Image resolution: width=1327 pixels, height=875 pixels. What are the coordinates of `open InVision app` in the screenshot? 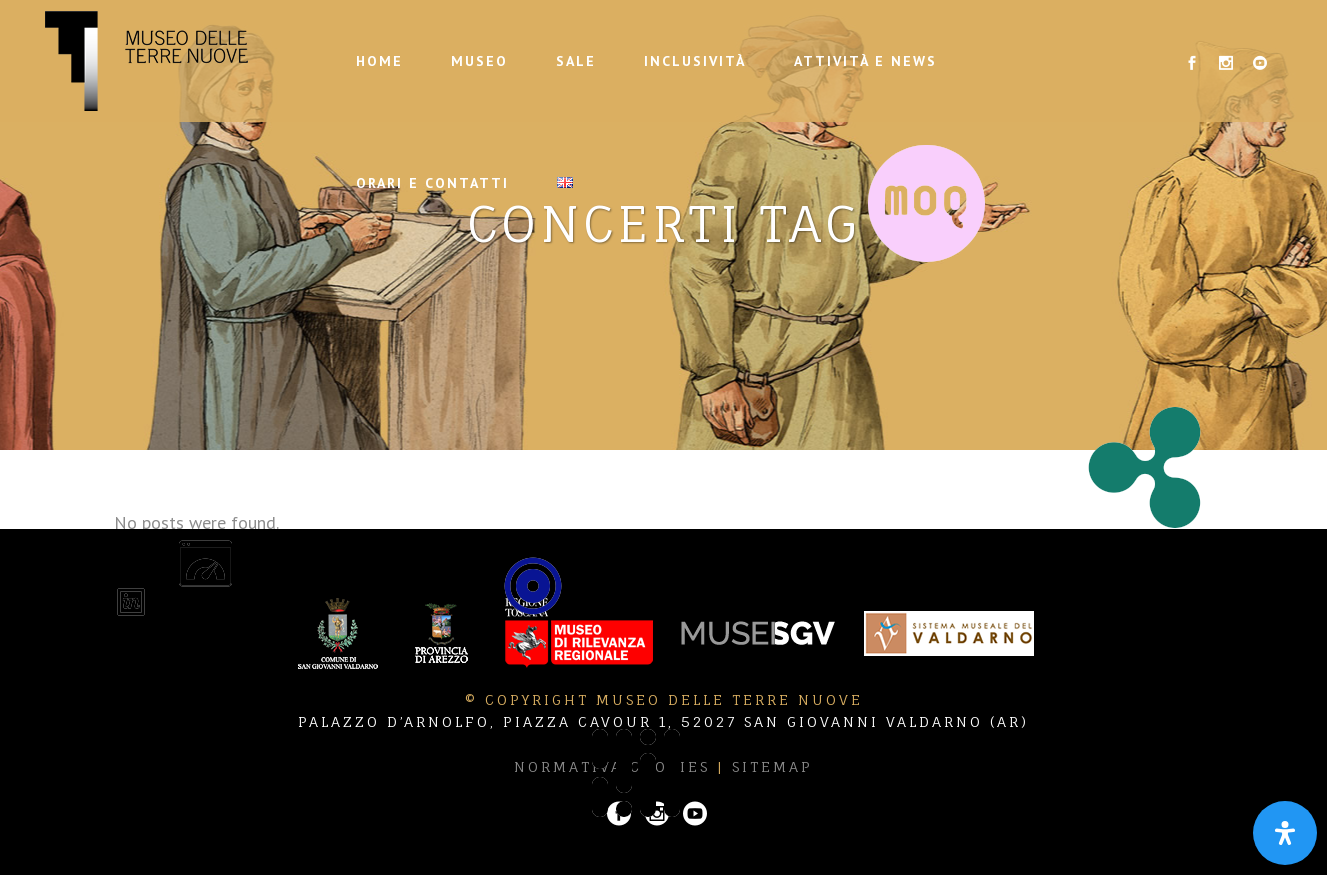 It's located at (131, 602).